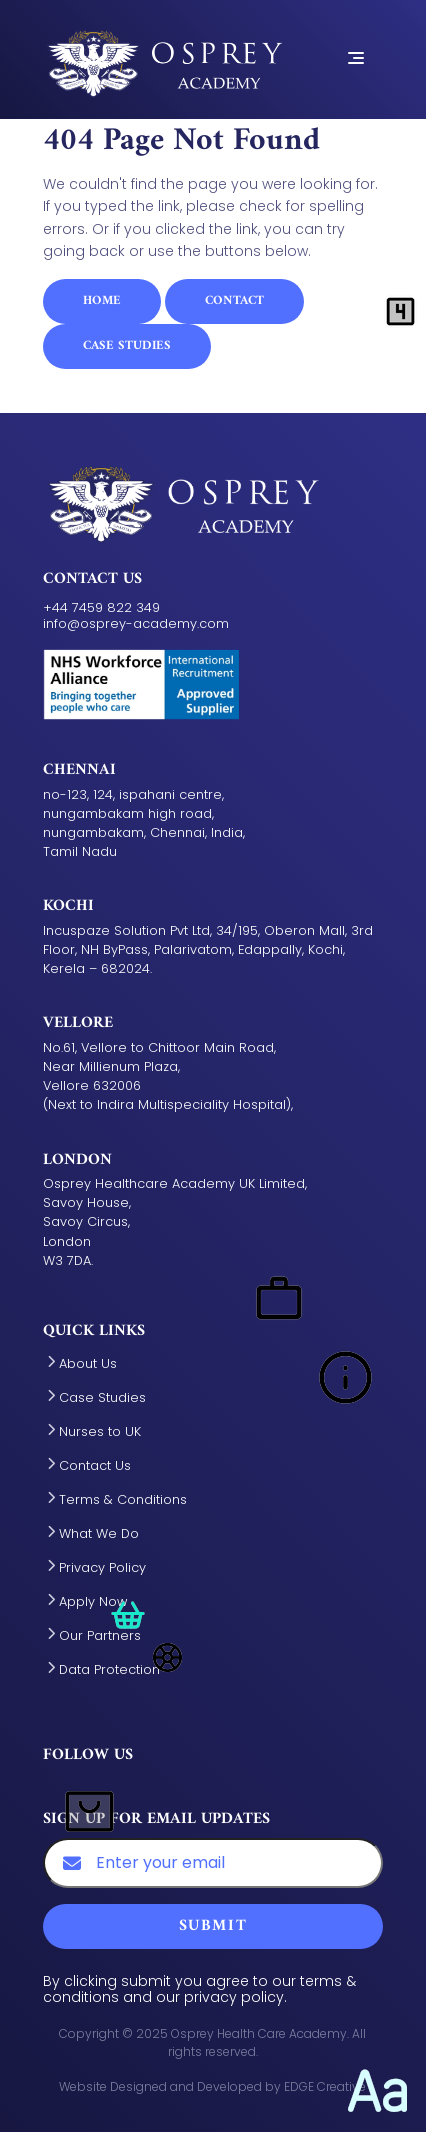 The width and height of the screenshot is (426, 2132). Describe the element at coordinates (128, 1615) in the screenshot. I see `view your shopping basket` at that location.